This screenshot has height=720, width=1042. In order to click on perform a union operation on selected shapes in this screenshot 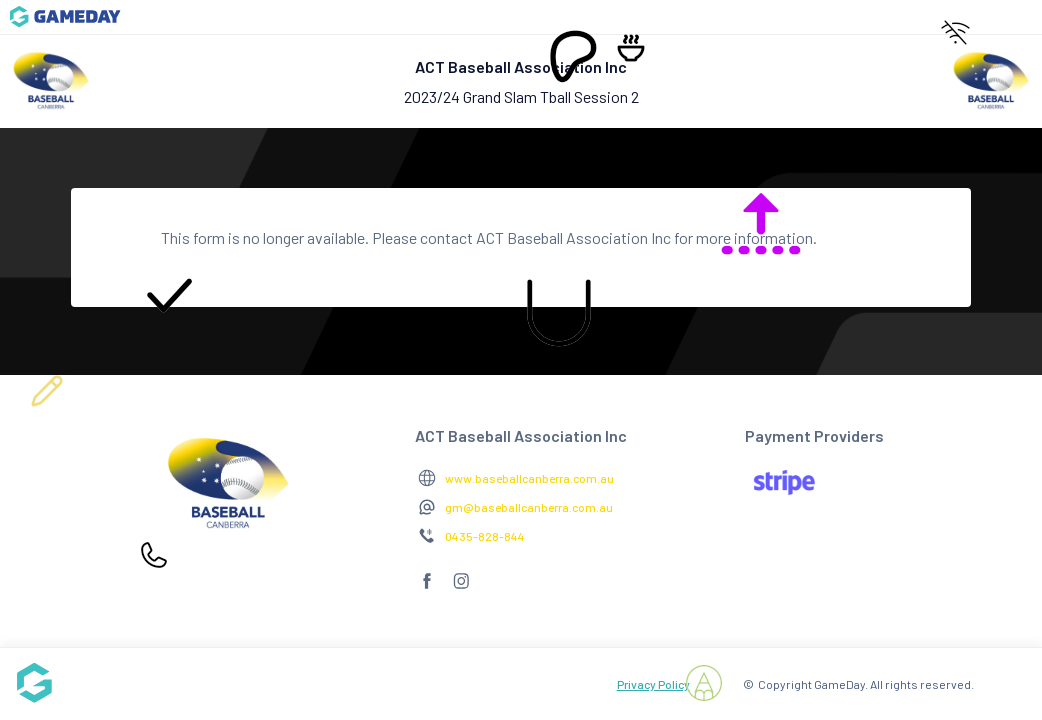, I will do `click(559, 308)`.